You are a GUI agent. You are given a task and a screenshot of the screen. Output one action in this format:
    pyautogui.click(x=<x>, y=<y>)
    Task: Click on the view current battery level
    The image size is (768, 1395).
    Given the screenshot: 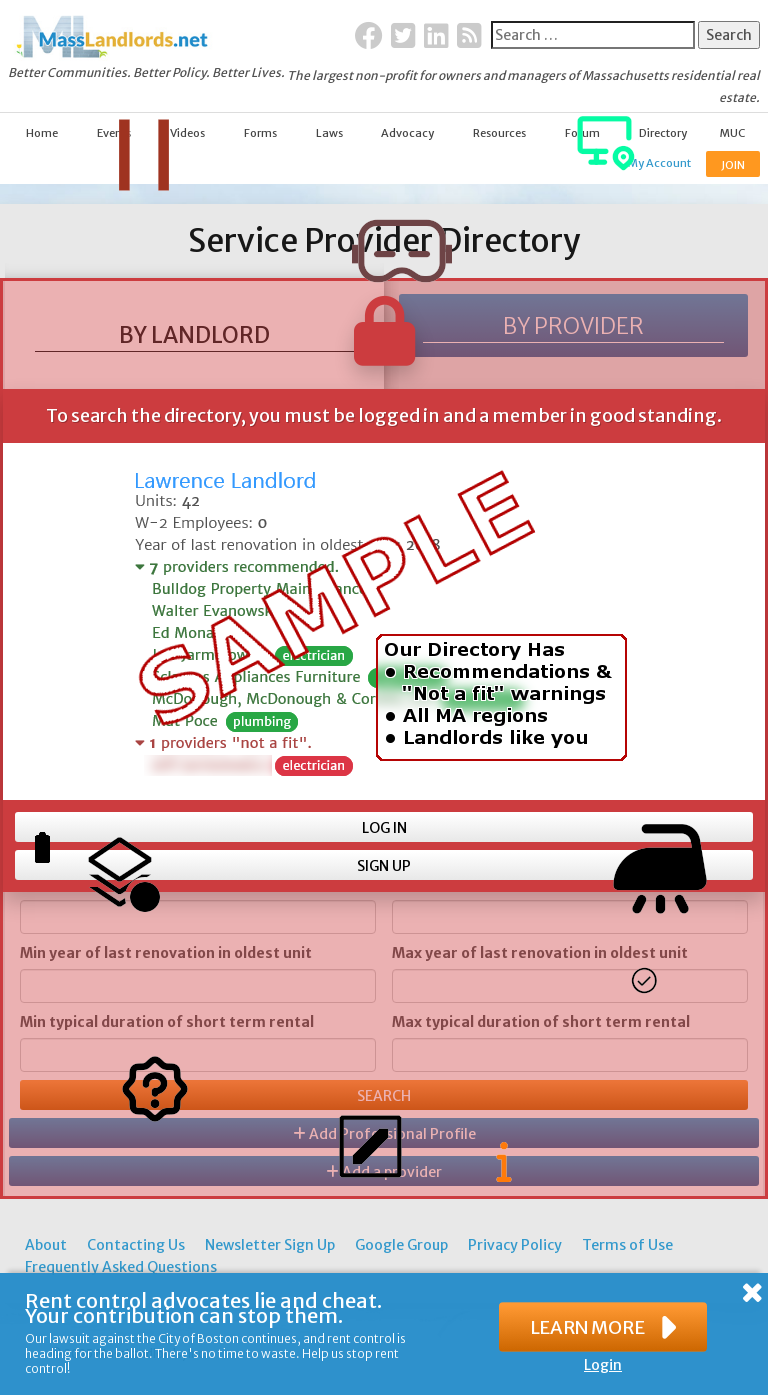 What is the action you would take?
    pyautogui.click(x=42, y=847)
    